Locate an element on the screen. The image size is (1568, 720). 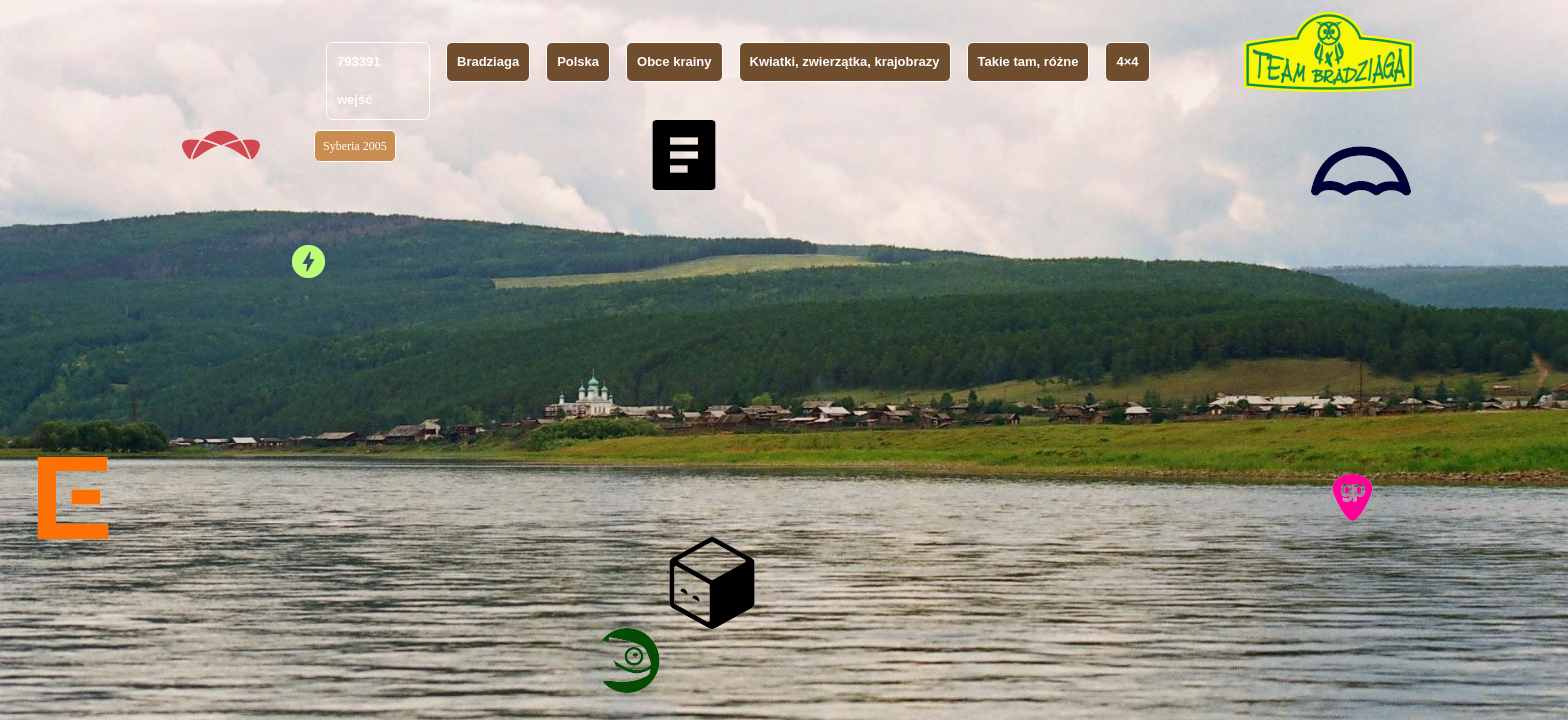
open umbrel home server dashboard is located at coordinates (1361, 171).